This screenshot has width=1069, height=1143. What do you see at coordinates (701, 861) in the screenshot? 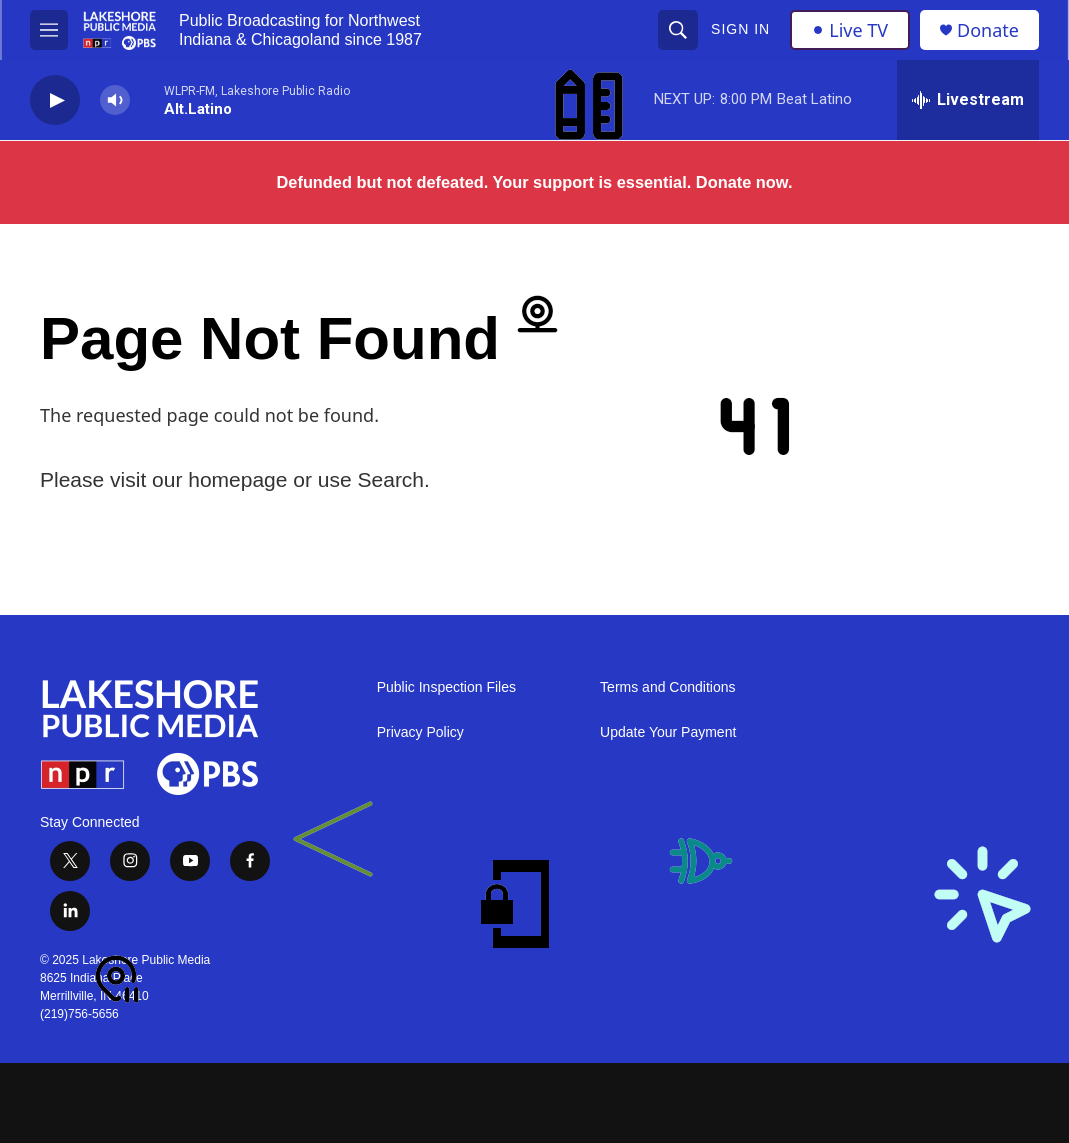
I see `xnor logic gate symbol for circuit design` at bounding box center [701, 861].